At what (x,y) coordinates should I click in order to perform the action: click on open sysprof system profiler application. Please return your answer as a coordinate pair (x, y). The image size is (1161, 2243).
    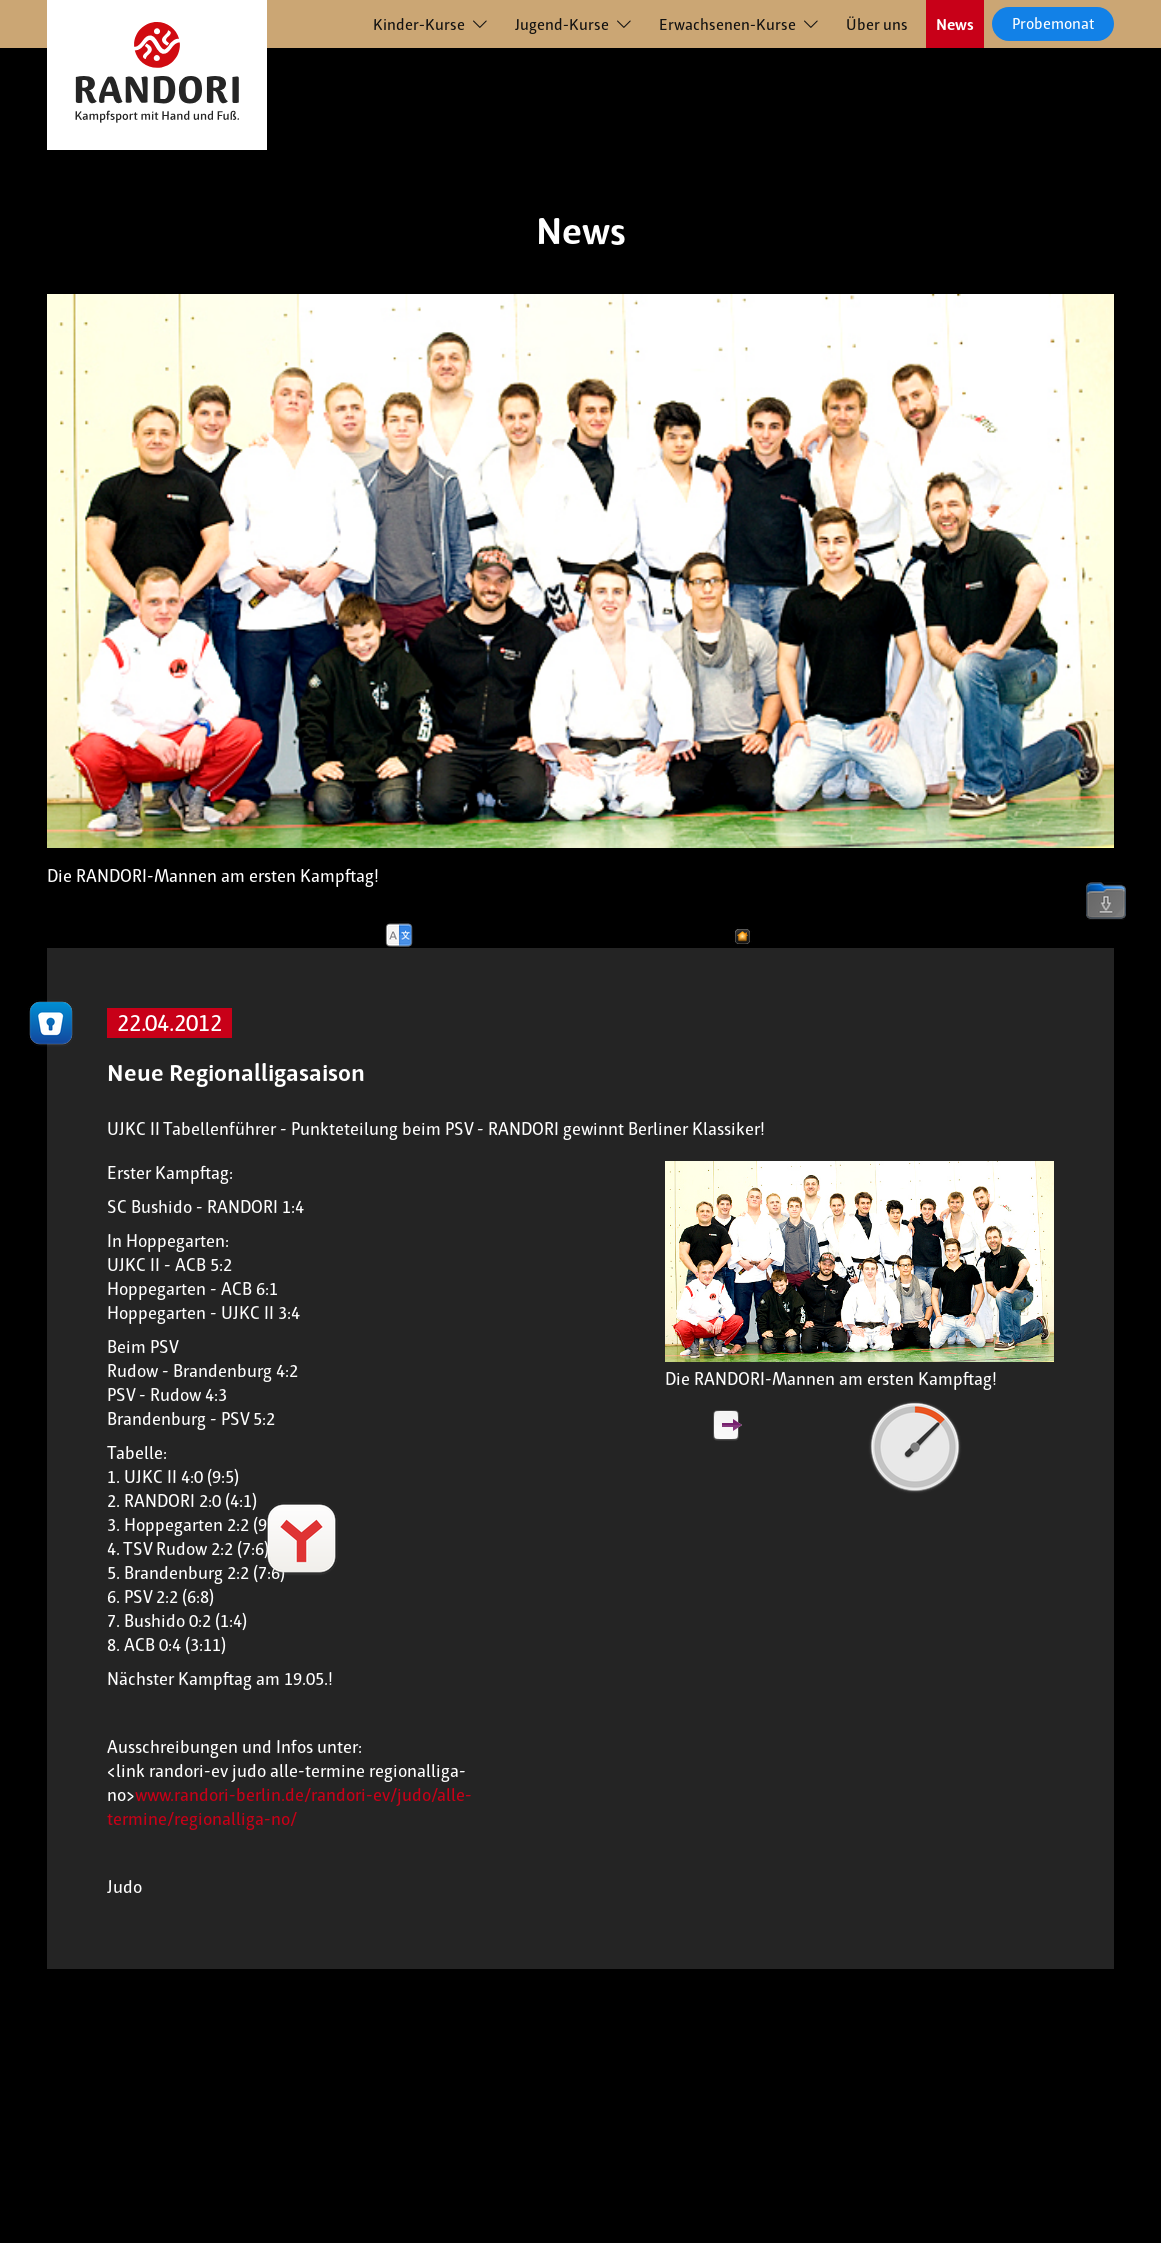
    Looking at the image, I should click on (915, 1447).